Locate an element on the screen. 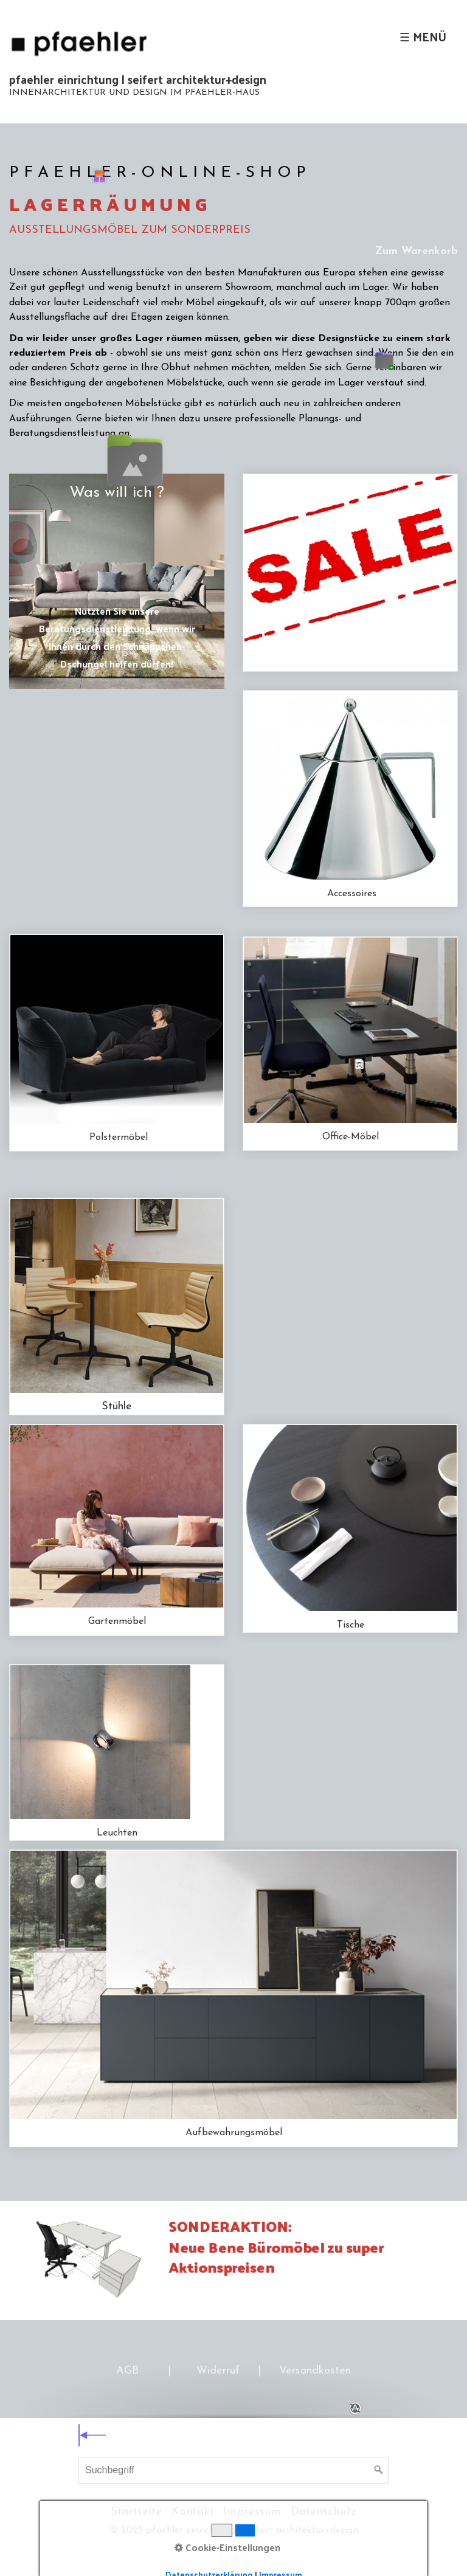 Image resolution: width=467 pixels, height=2576 pixels. select all items in the current view is located at coordinates (99, 176).